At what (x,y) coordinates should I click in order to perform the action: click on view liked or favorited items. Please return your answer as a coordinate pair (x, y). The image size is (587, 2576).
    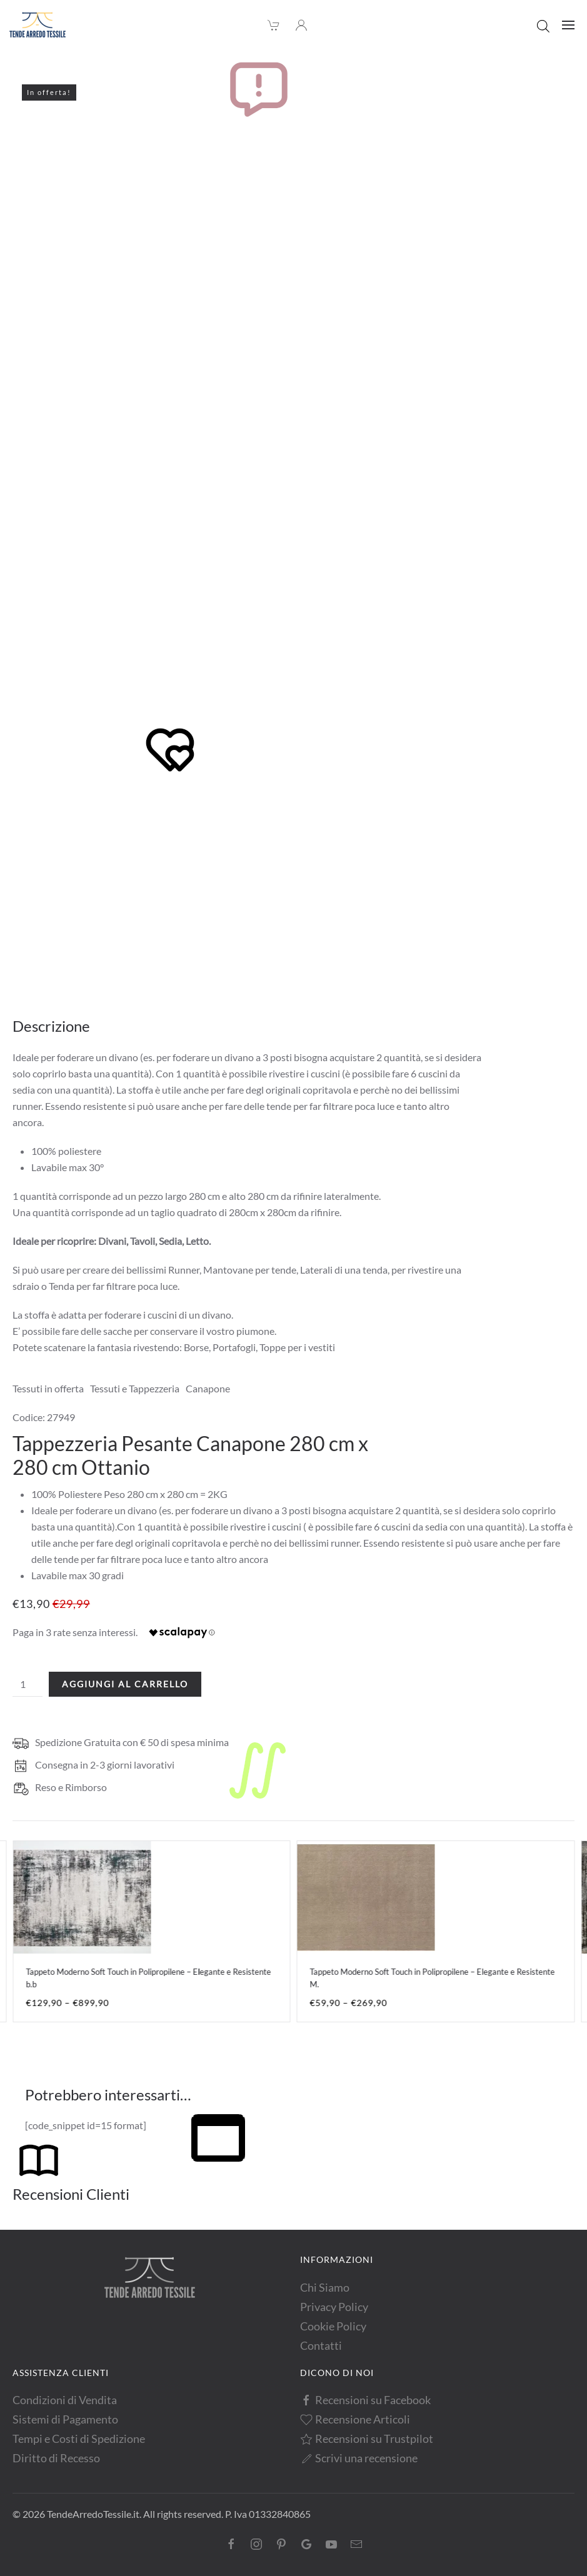
    Looking at the image, I should click on (170, 750).